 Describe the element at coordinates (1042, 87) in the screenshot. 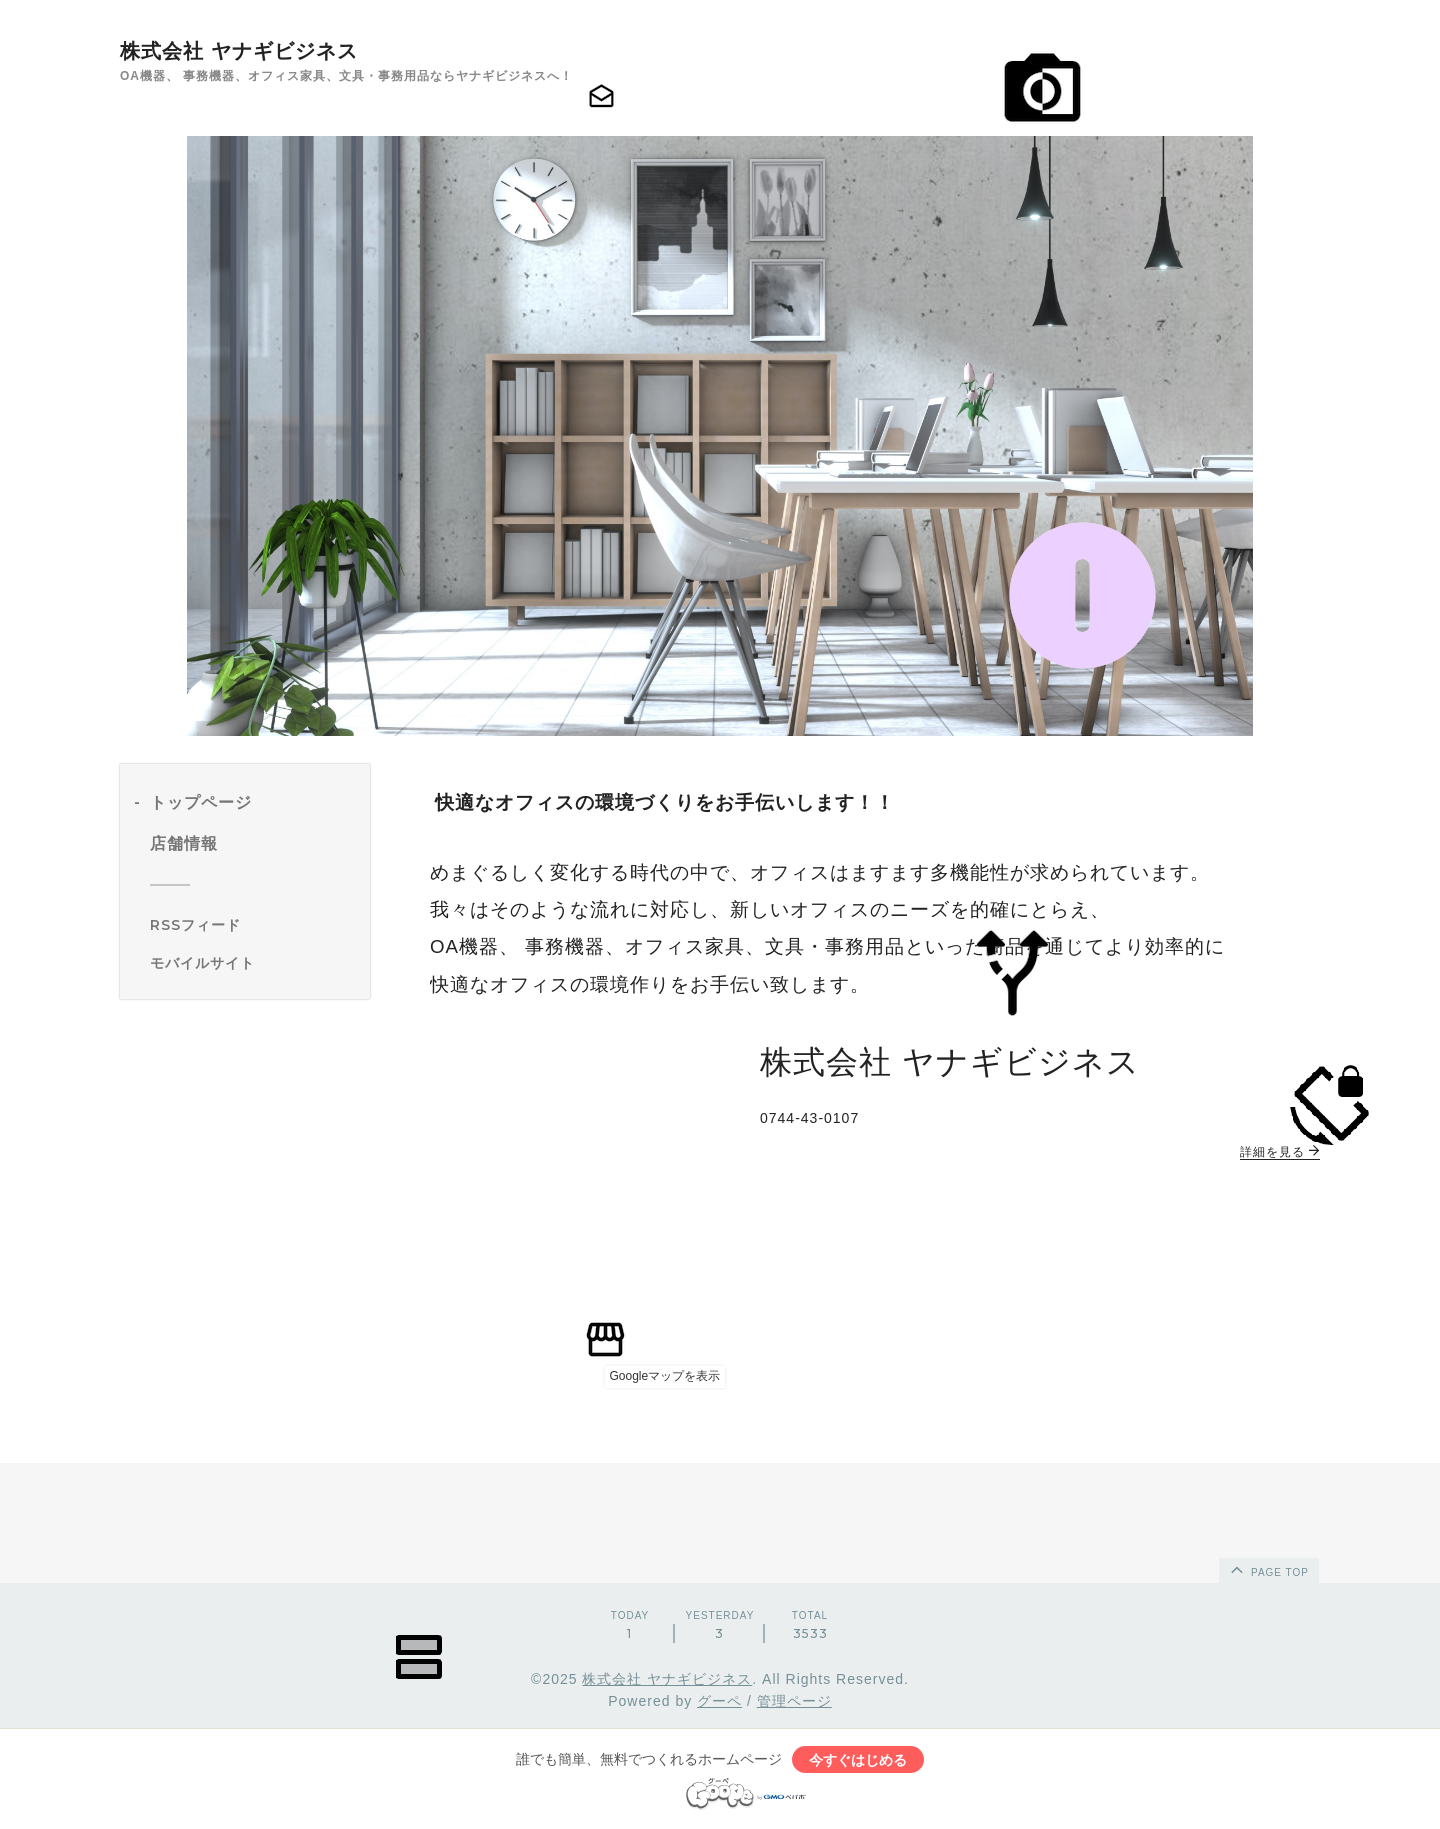

I see `apply black and white filter to photos` at that location.